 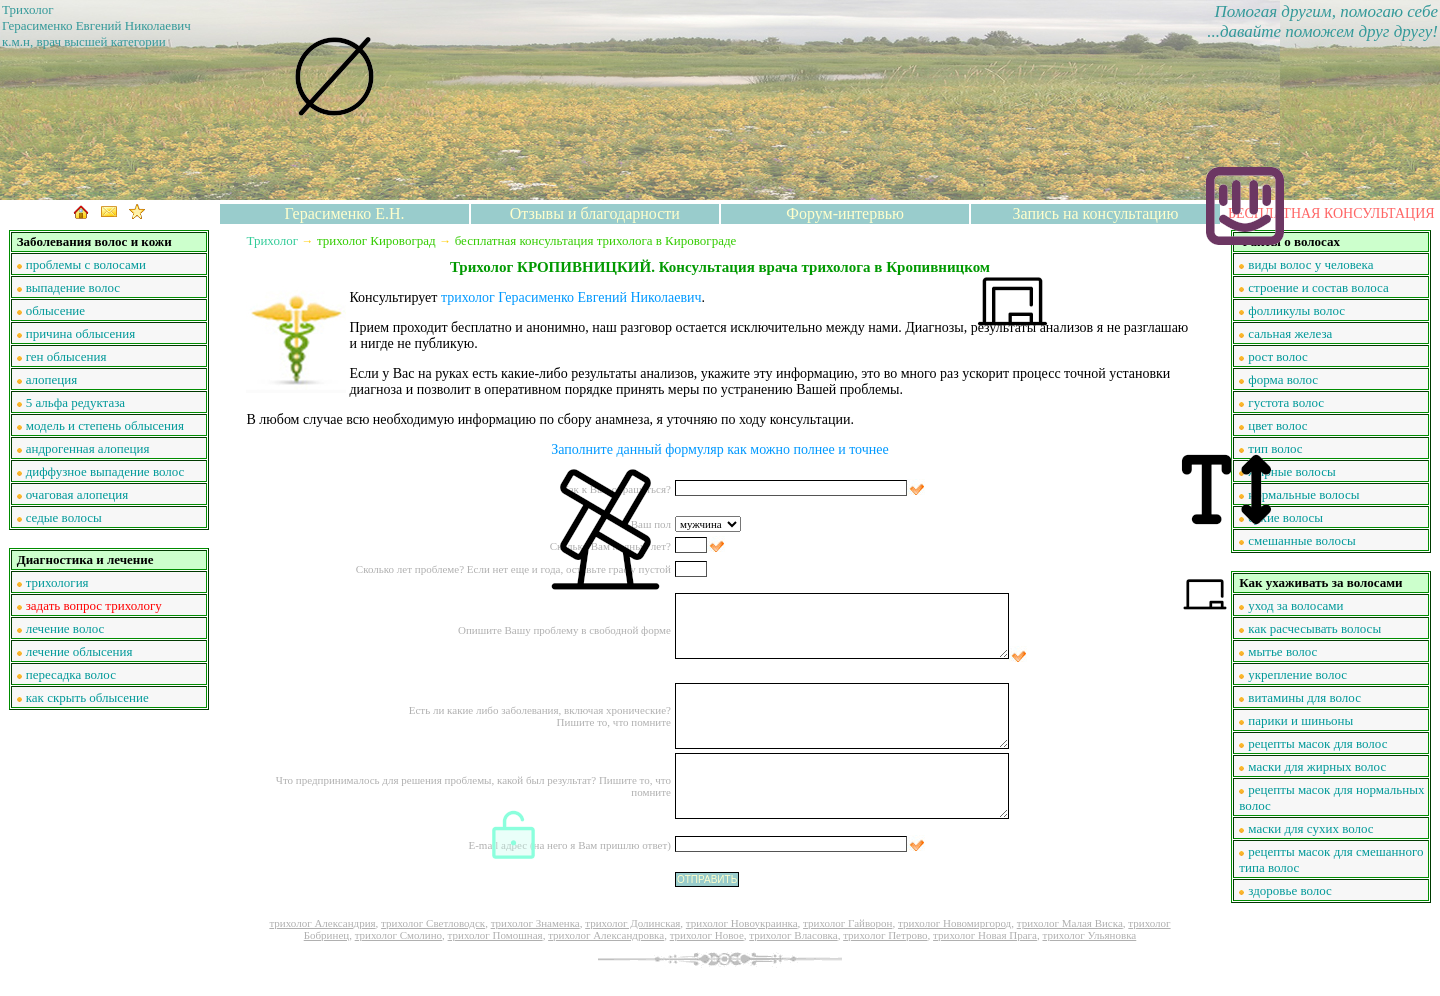 I want to click on open whiteboard or presentation mode, so click(x=1012, y=302).